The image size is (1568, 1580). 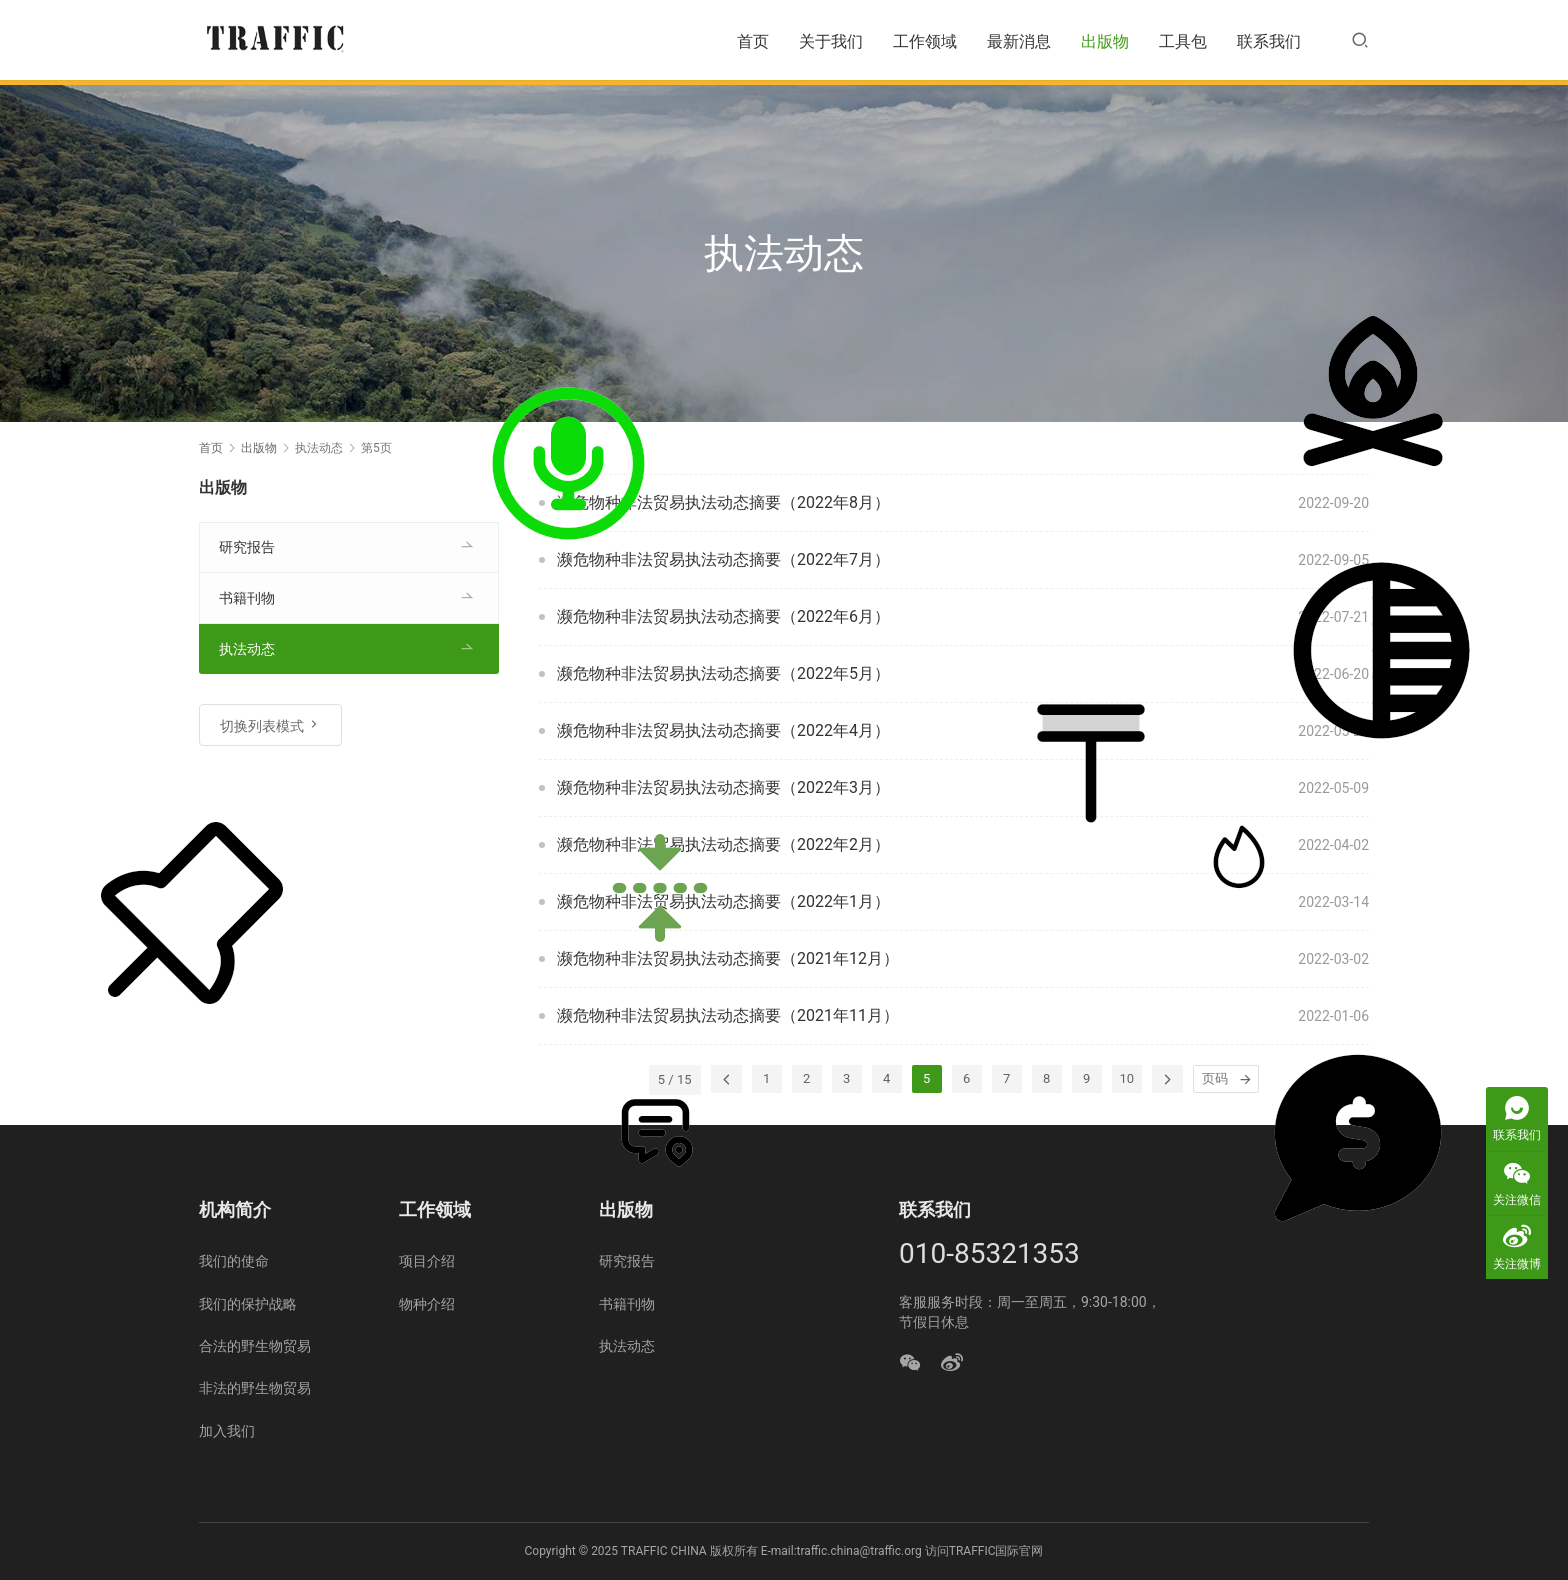 What do you see at coordinates (568, 463) in the screenshot?
I see `tap to start voice input` at bounding box center [568, 463].